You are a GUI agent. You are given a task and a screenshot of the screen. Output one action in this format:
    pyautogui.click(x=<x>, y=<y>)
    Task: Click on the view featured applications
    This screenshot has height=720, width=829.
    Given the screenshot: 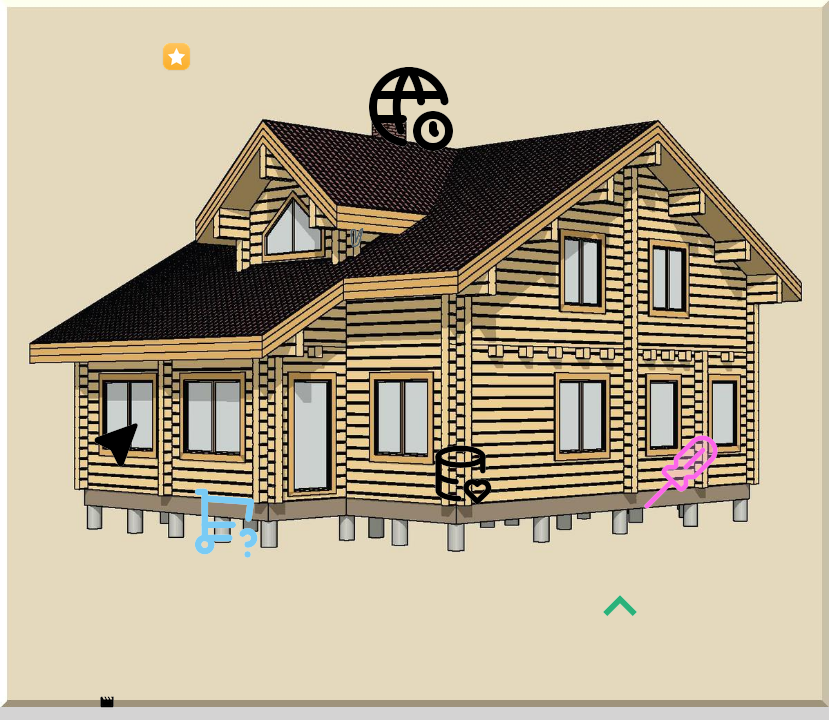 What is the action you would take?
    pyautogui.click(x=176, y=56)
    